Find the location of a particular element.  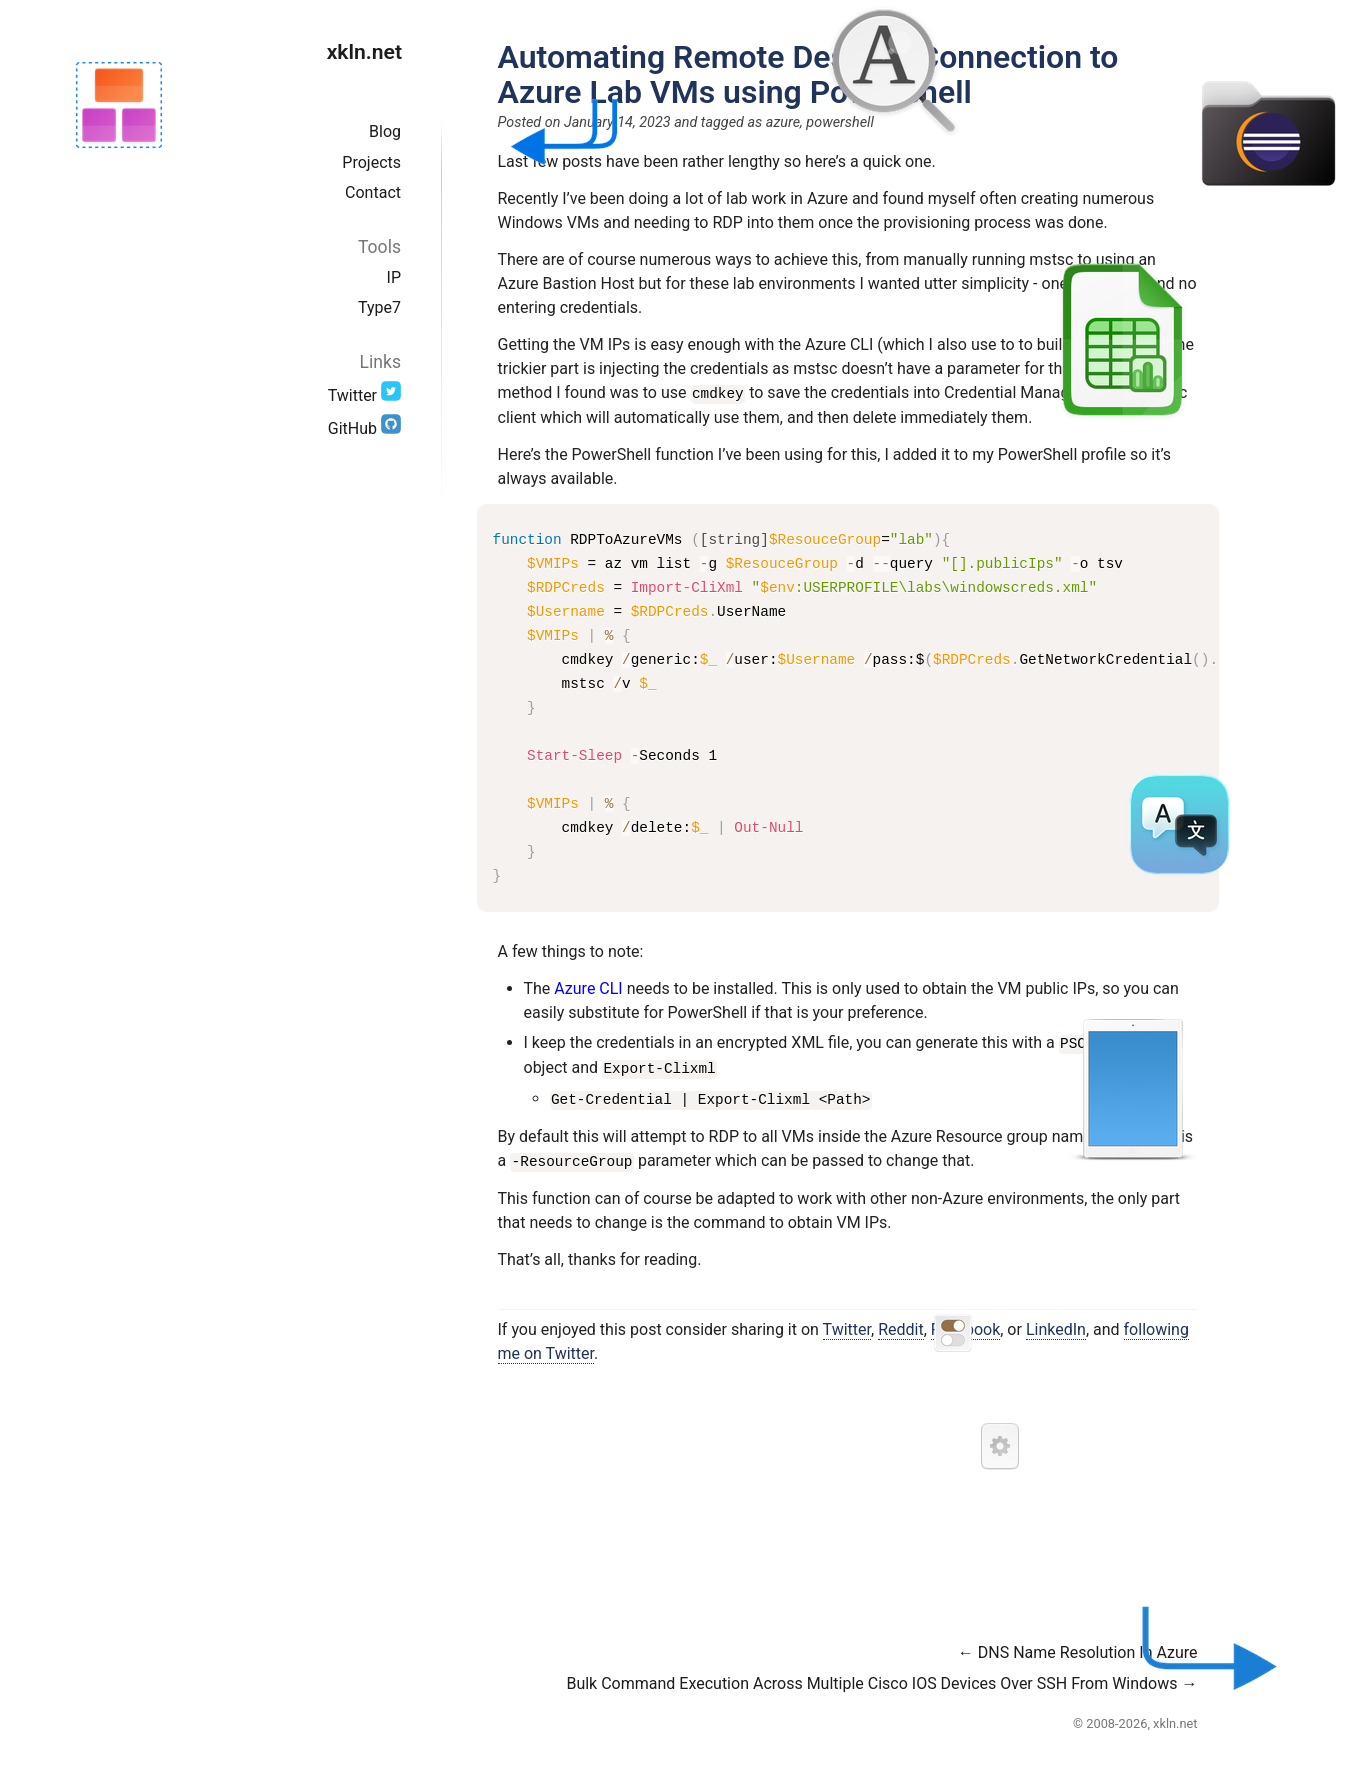

open the translate app is located at coordinates (1179, 824).